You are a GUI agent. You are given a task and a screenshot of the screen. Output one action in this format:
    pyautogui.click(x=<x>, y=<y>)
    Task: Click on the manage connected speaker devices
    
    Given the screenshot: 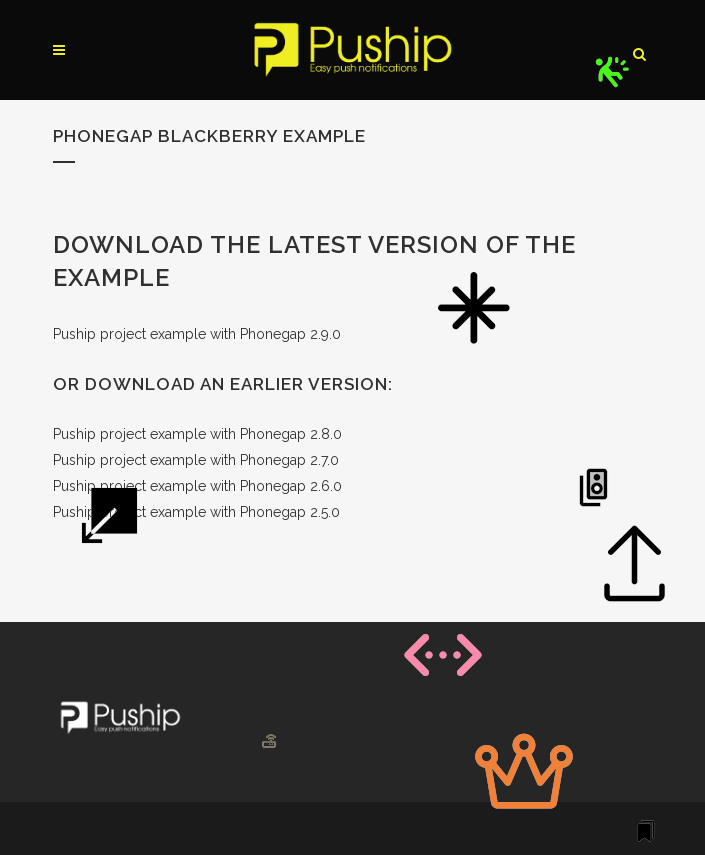 What is the action you would take?
    pyautogui.click(x=593, y=487)
    